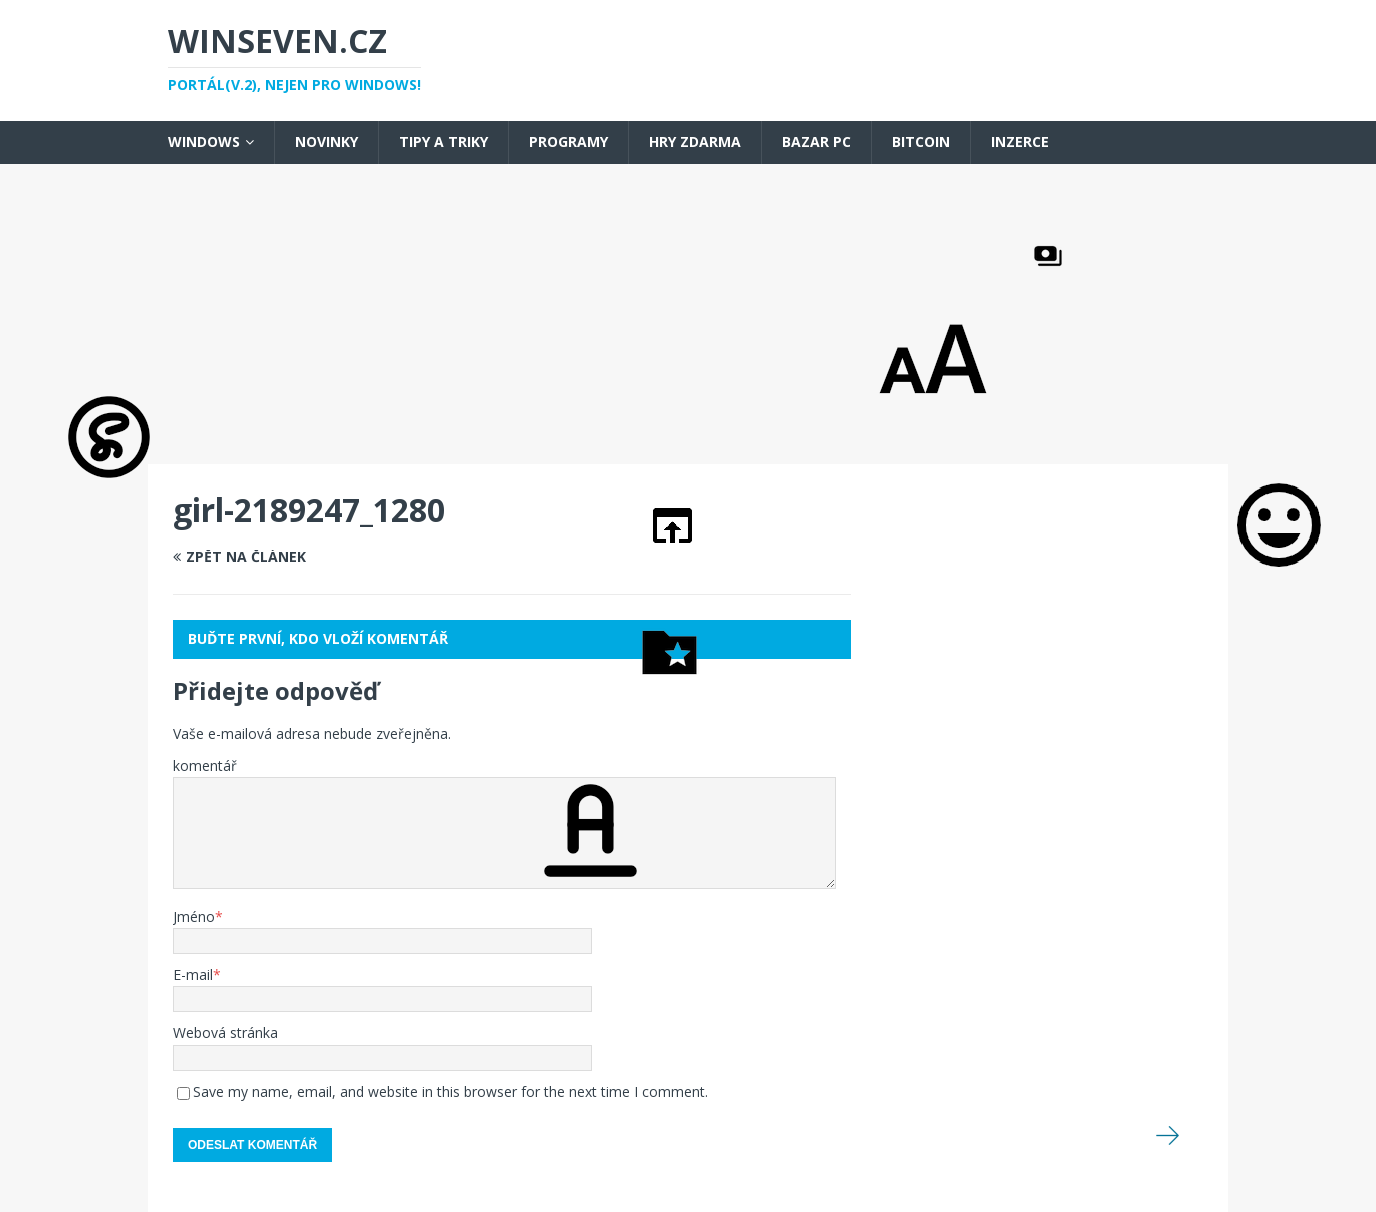 This screenshot has width=1376, height=1212. What do you see at coordinates (1167, 1135) in the screenshot?
I see `navigate to the next item or screen` at bounding box center [1167, 1135].